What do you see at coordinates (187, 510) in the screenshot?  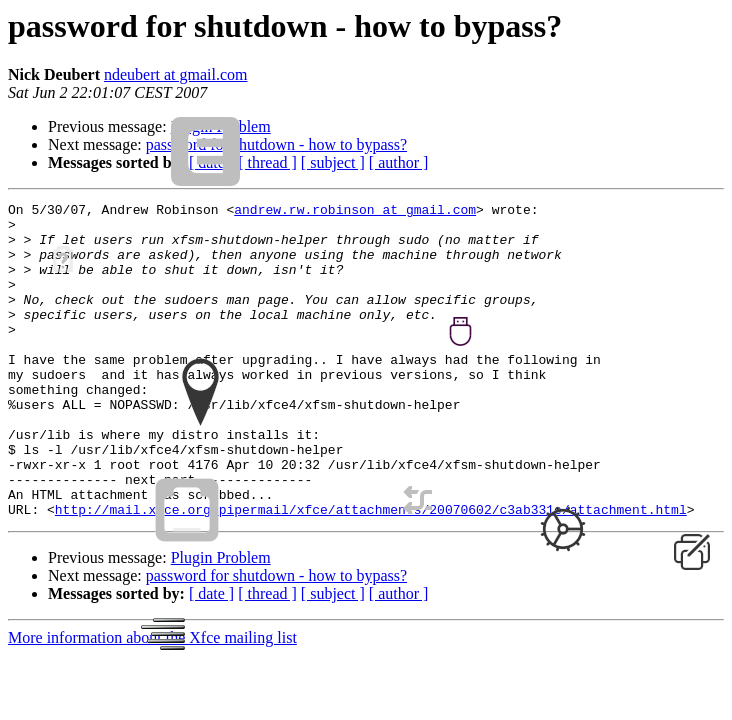 I see `connect to a wired ethernet network` at bounding box center [187, 510].